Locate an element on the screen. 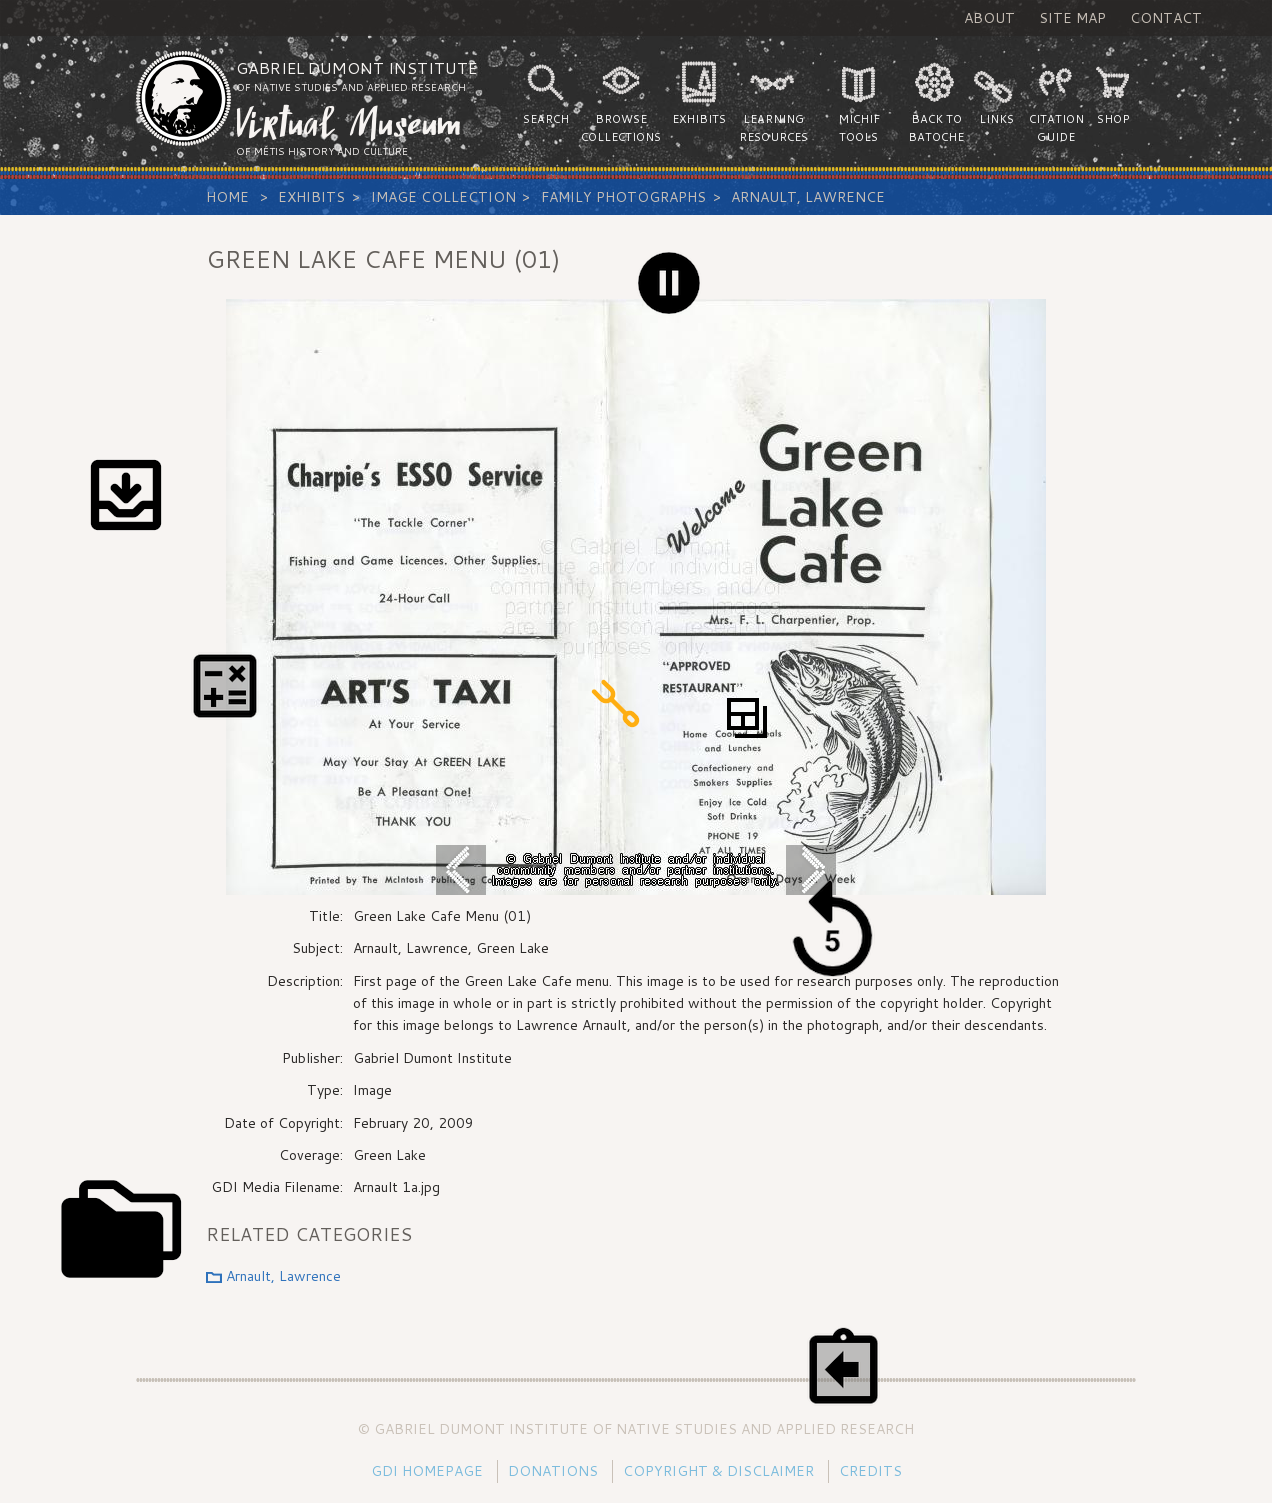 This screenshot has height=1503, width=1272. open calculator tool is located at coordinates (225, 686).